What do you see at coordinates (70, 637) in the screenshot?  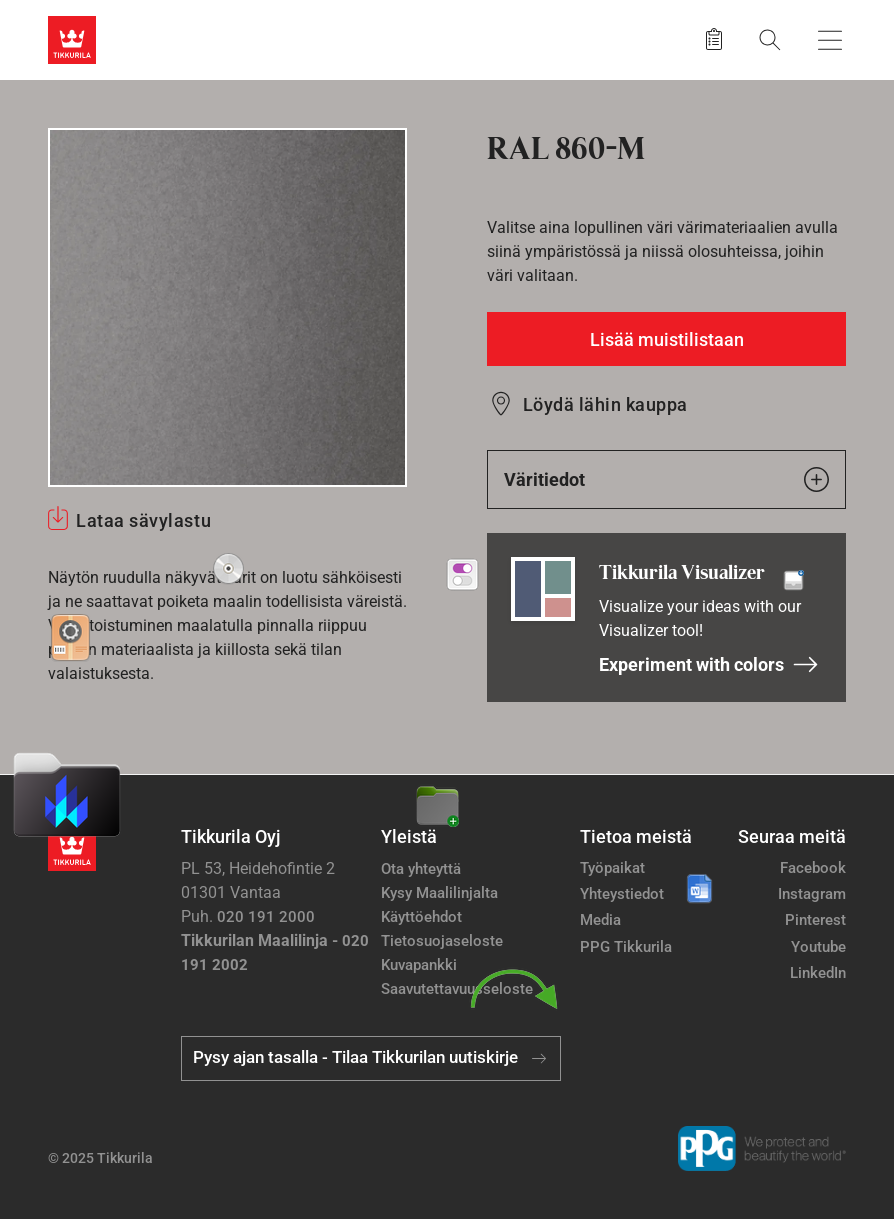 I see `indicates package installation or setup in progress` at bounding box center [70, 637].